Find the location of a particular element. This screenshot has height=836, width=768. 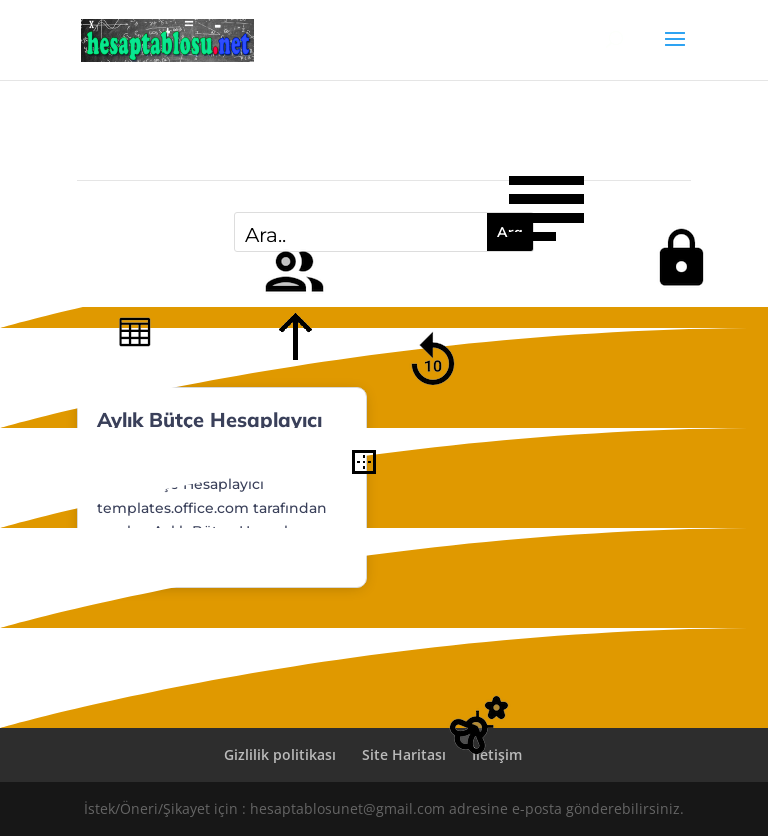

apply outer border to selected cells is located at coordinates (364, 462).